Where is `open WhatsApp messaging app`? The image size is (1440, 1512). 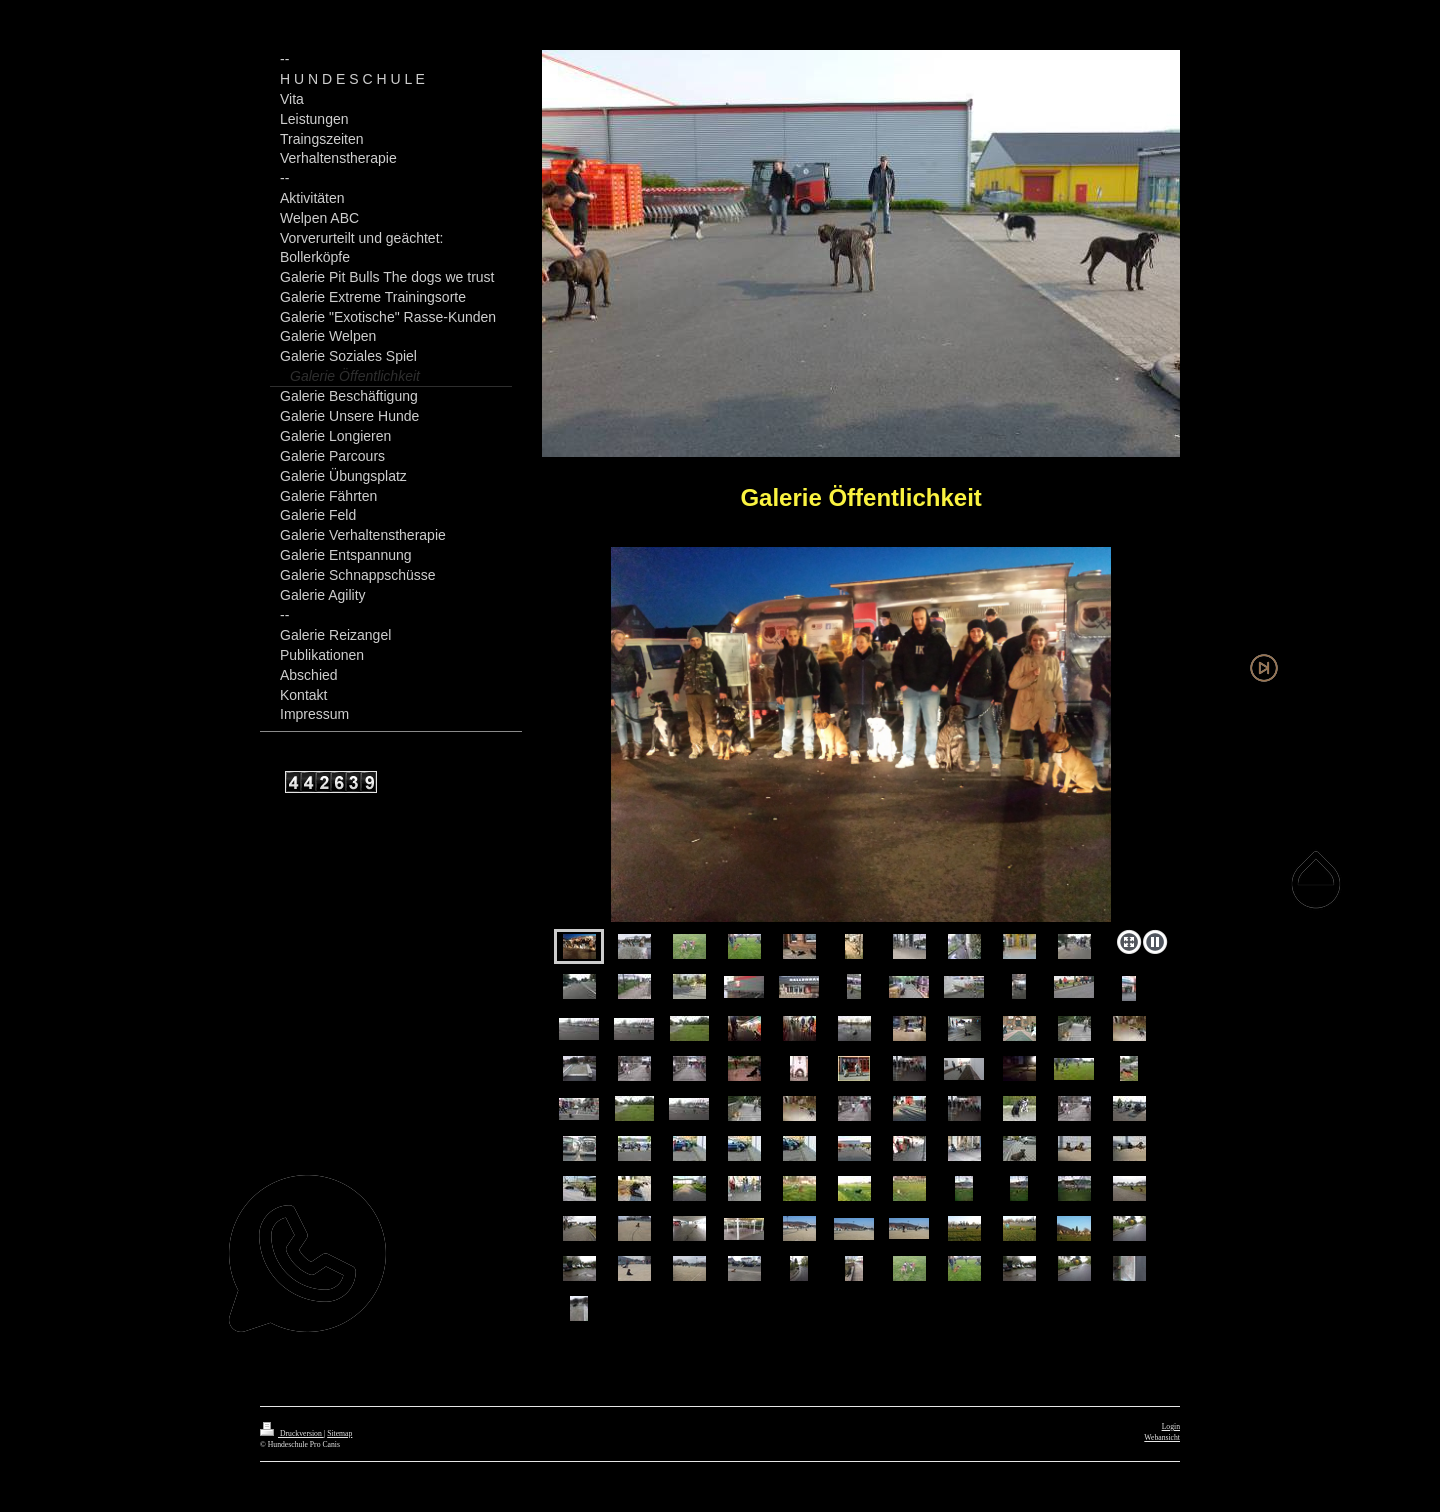
open WhatsApp messaging app is located at coordinates (307, 1253).